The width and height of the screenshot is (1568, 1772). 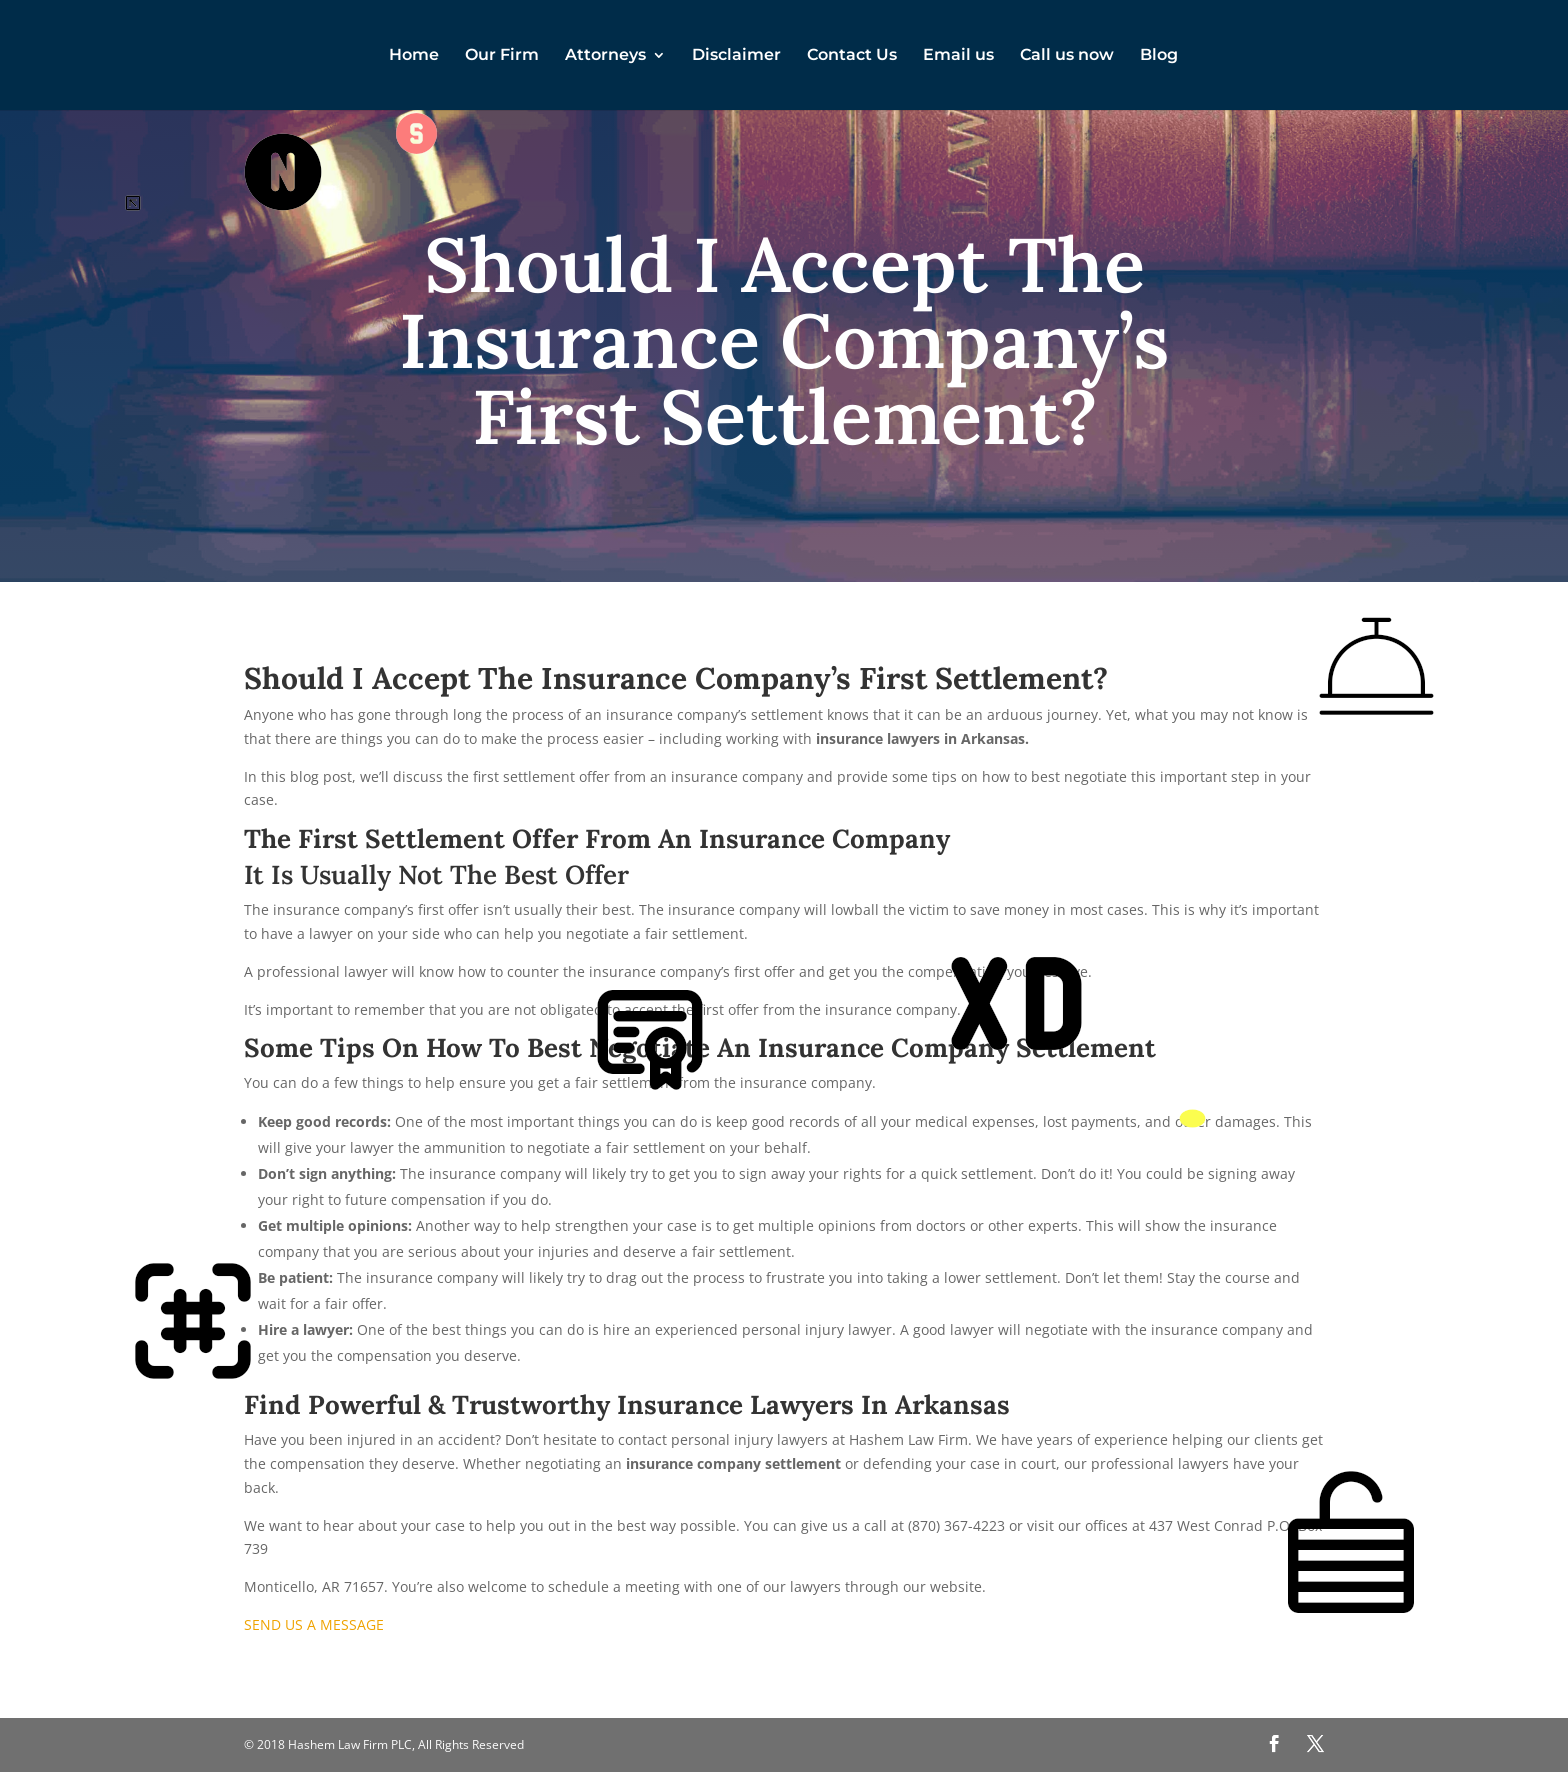 What do you see at coordinates (1016, 1003) in the screenshot?
I see `open Adobe XD design file` at bounding box center [1016, 1003].